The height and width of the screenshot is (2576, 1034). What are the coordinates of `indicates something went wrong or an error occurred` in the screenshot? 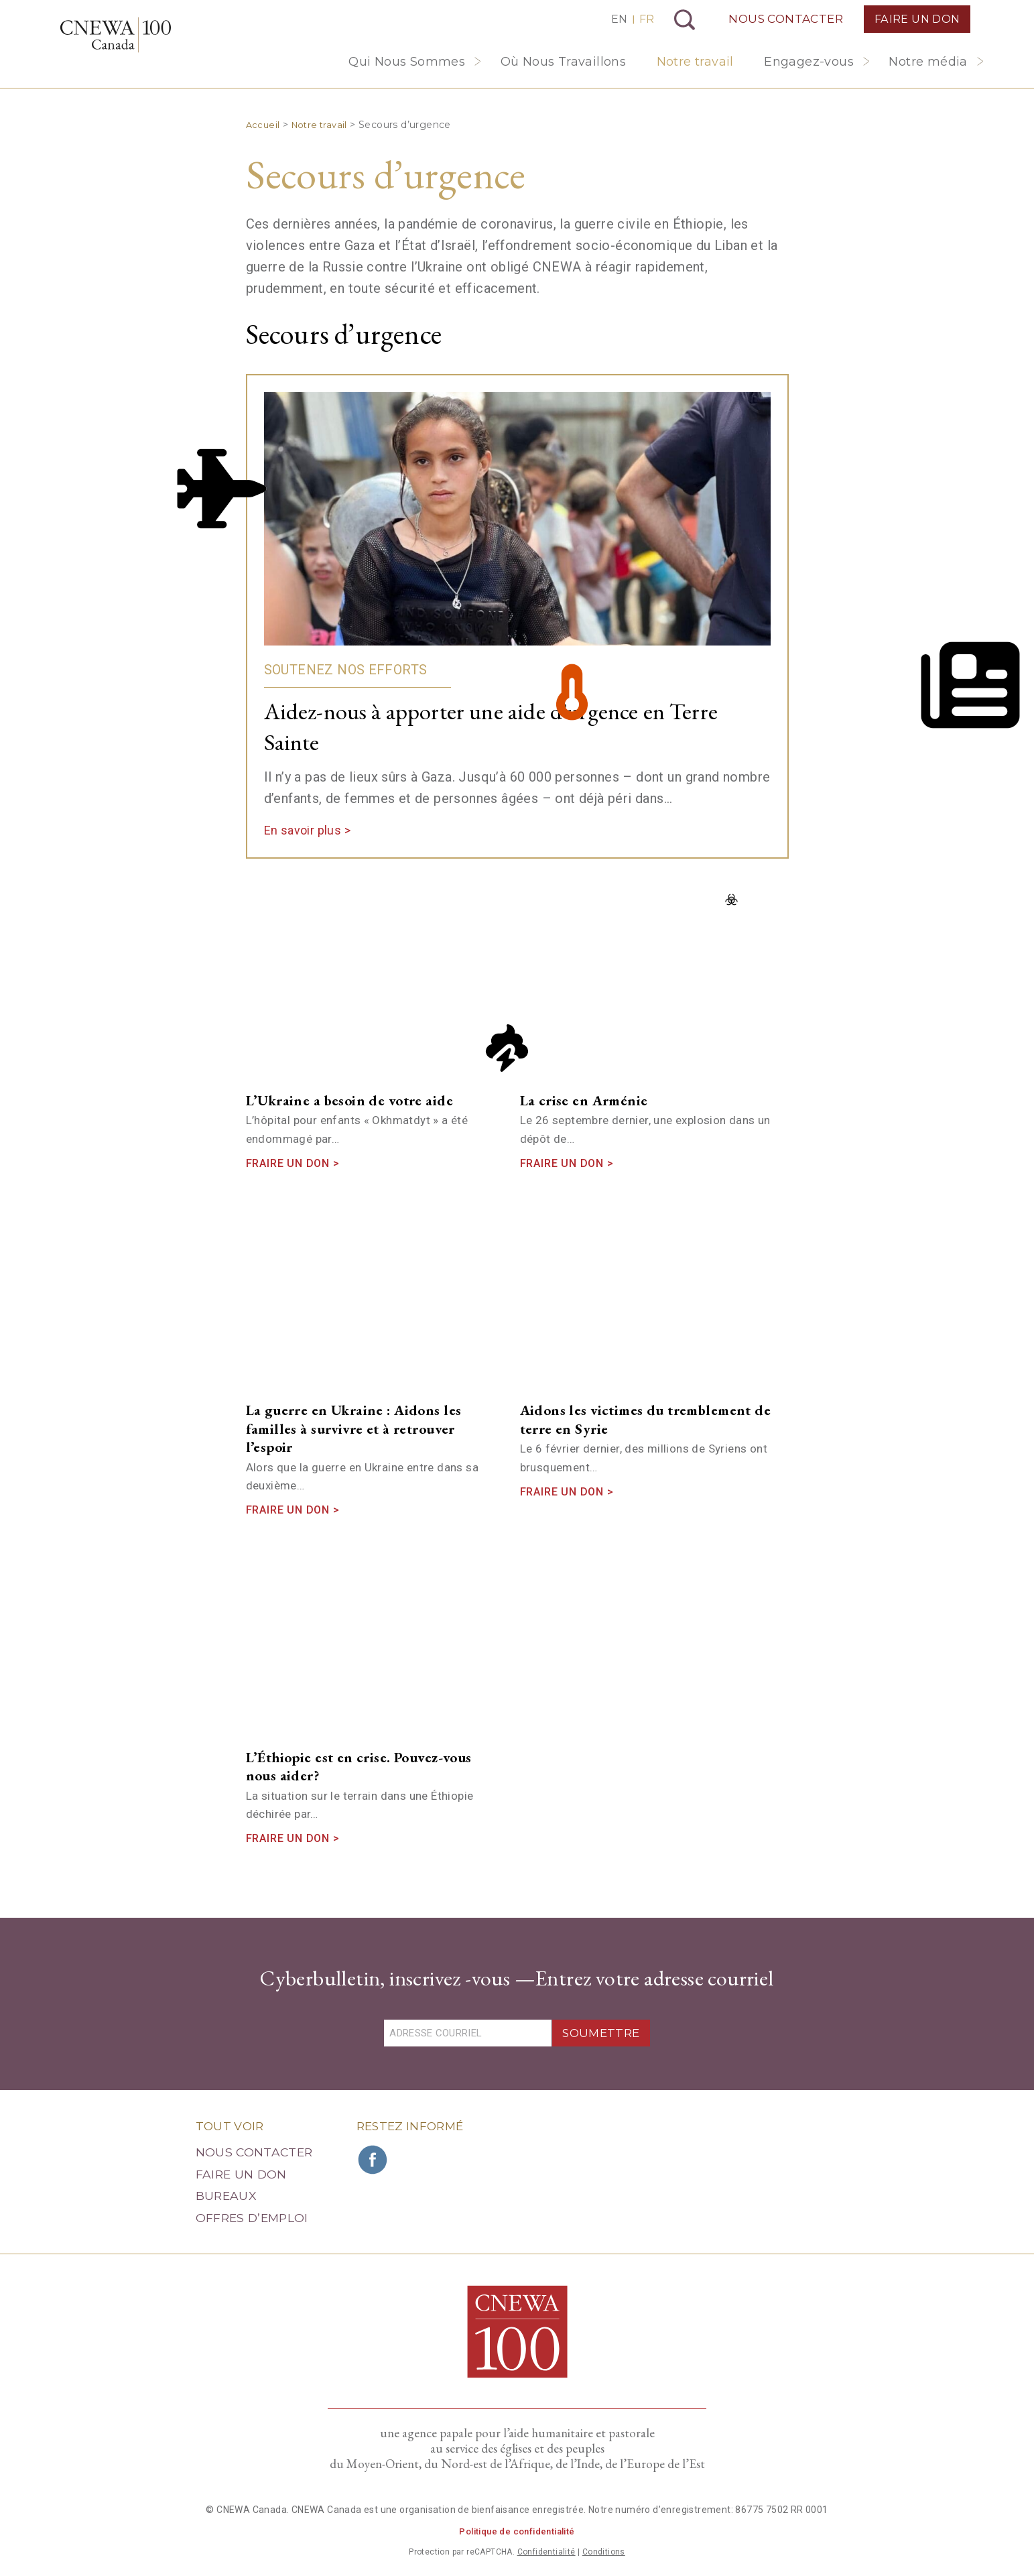 It's located at (507, 1048).